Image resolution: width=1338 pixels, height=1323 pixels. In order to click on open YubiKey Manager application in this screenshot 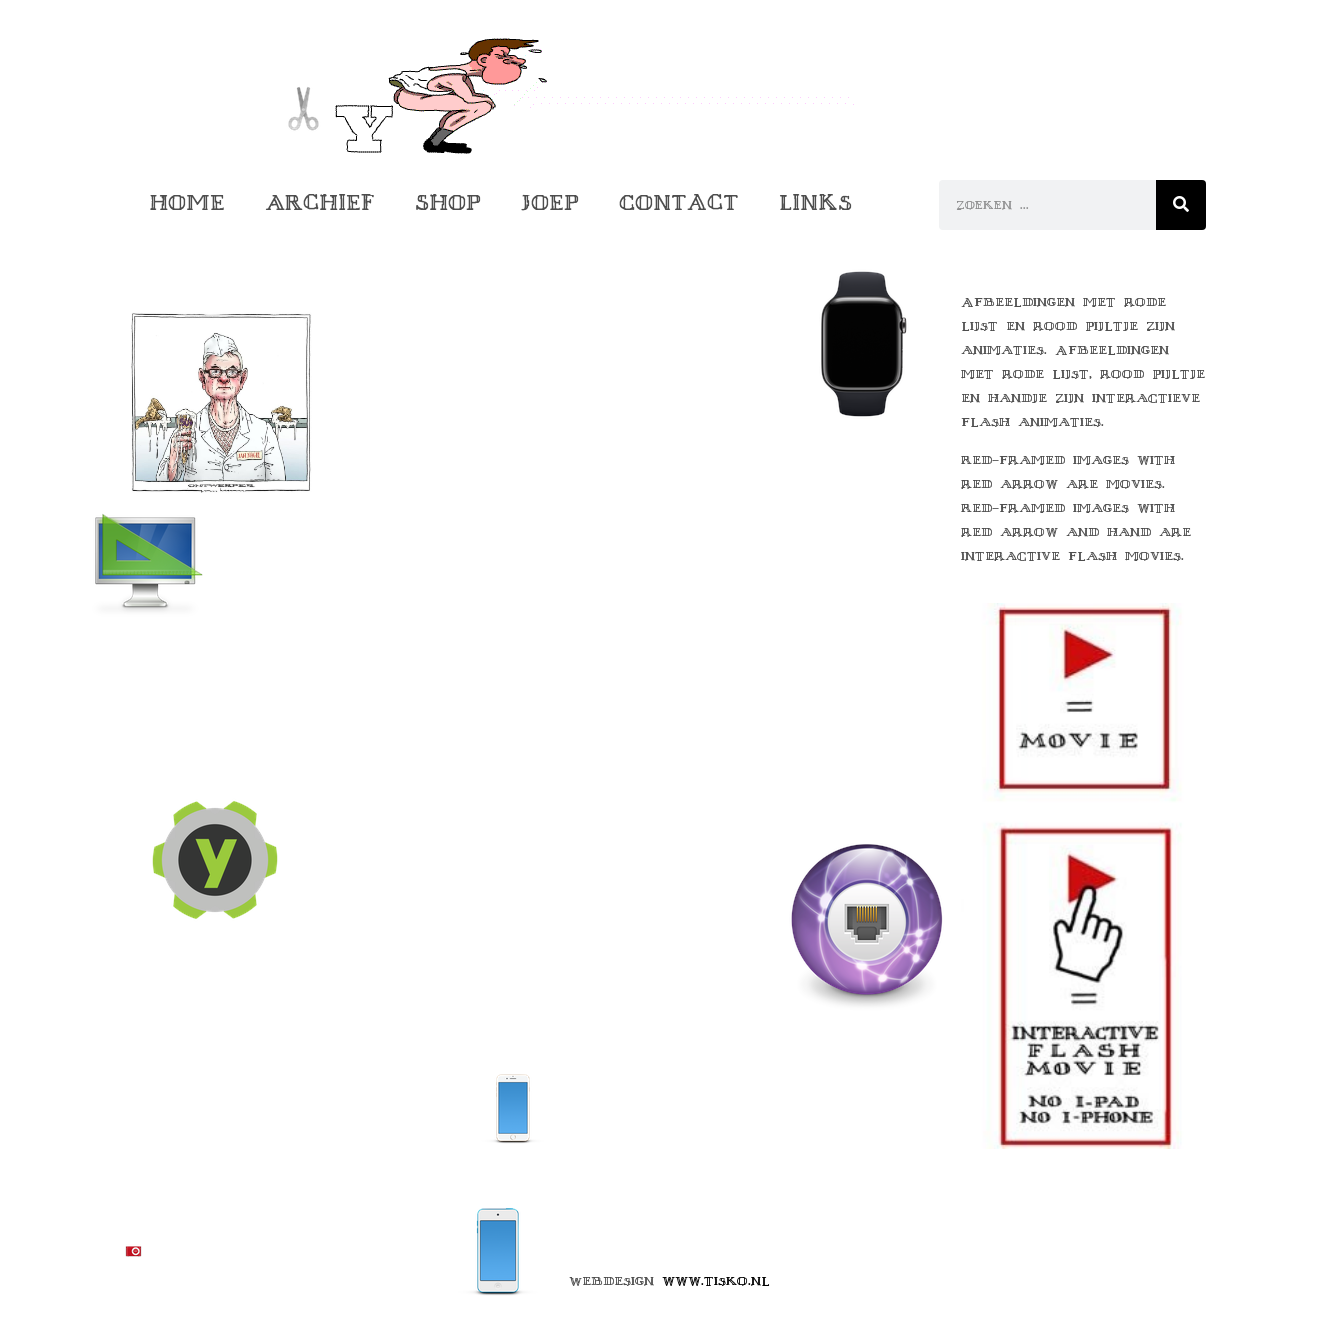, I will do `click(215, 860)`.